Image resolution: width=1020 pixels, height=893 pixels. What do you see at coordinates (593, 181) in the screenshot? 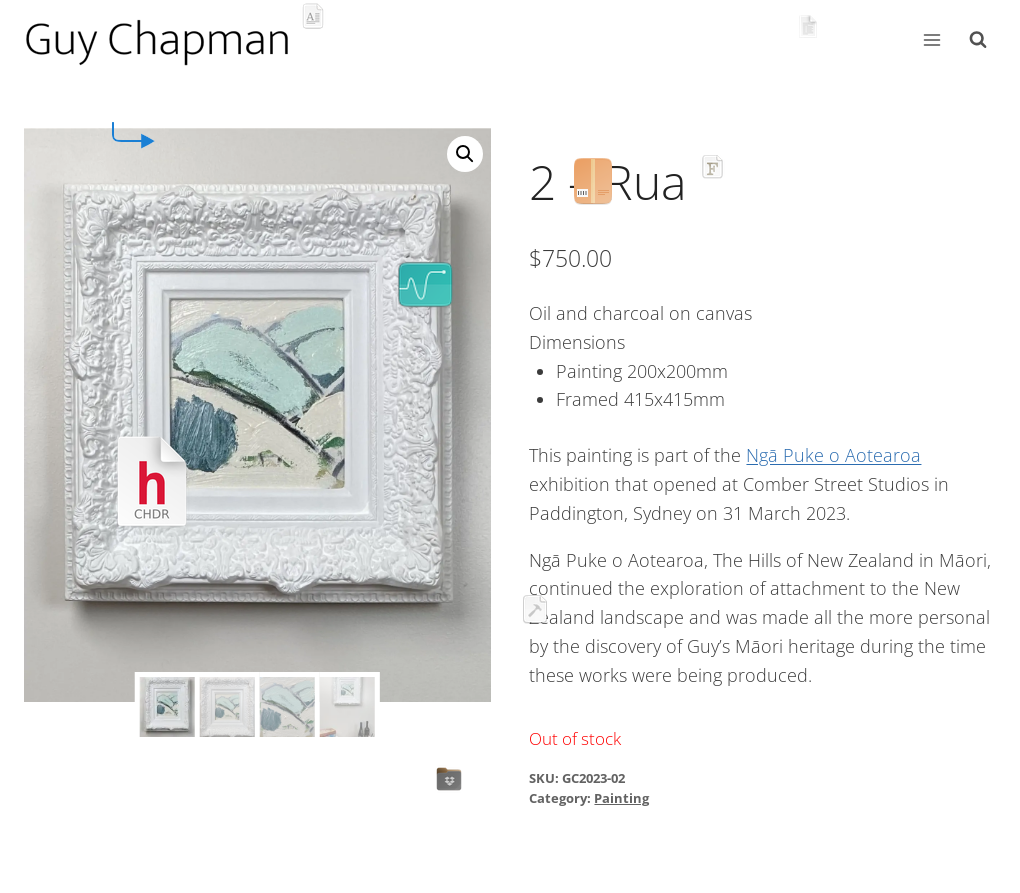
I see `compressed or archived file type indicator` at bounding box center [593, 181].